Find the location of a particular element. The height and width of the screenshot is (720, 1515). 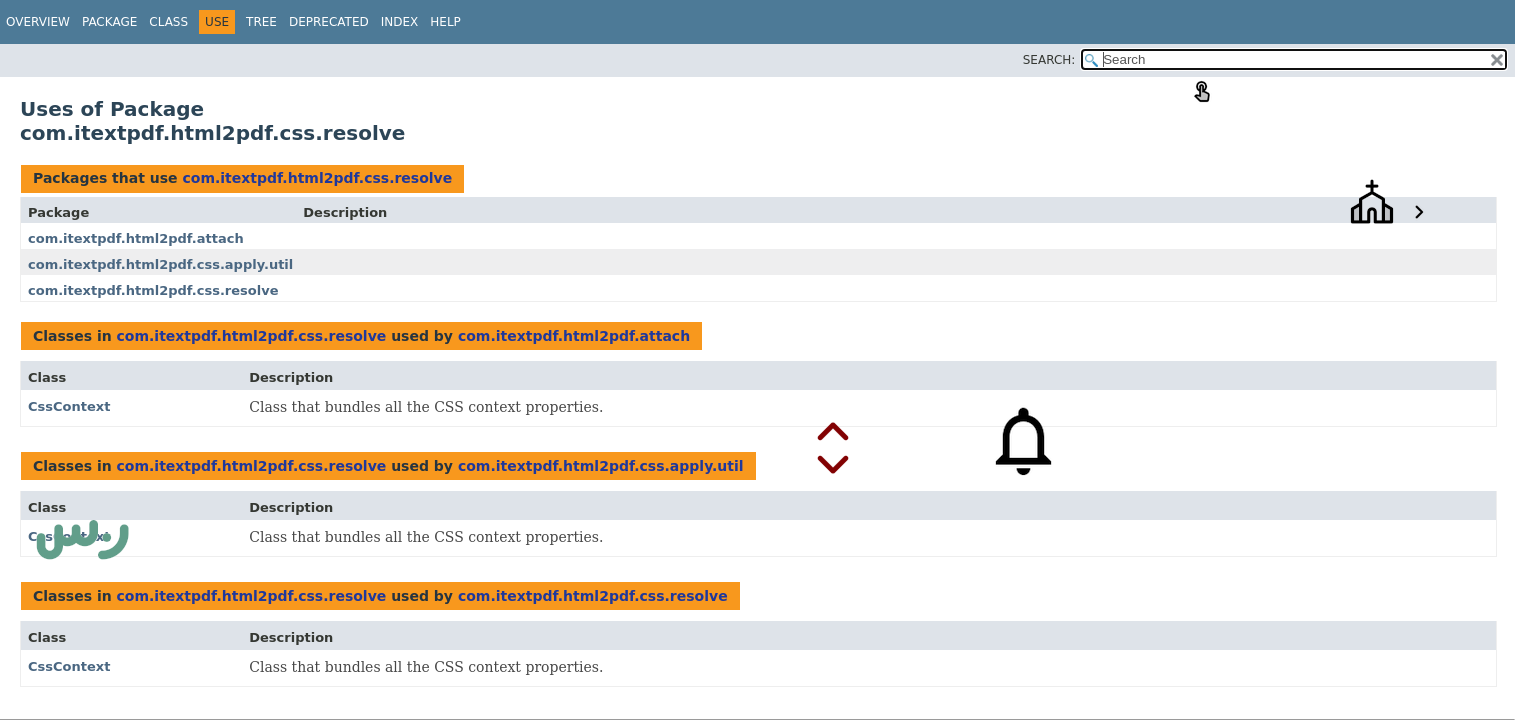

view your notifications is located at coordinates (1023, 440).